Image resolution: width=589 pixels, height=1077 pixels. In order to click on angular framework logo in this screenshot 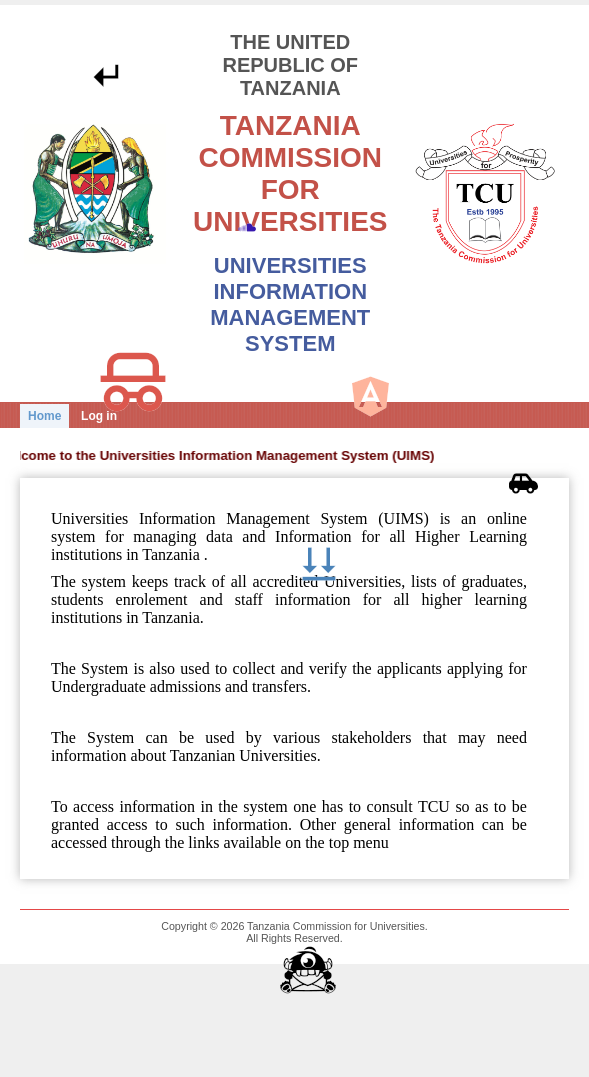, I will do `click(370, 396)`.